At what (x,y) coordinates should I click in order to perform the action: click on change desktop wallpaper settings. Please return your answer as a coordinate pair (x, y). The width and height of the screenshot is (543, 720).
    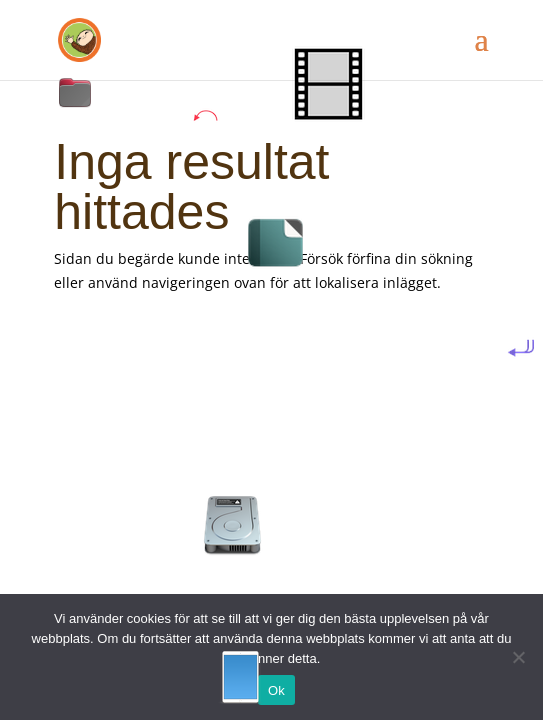
    Looking at the image, I should click on (275, 241).